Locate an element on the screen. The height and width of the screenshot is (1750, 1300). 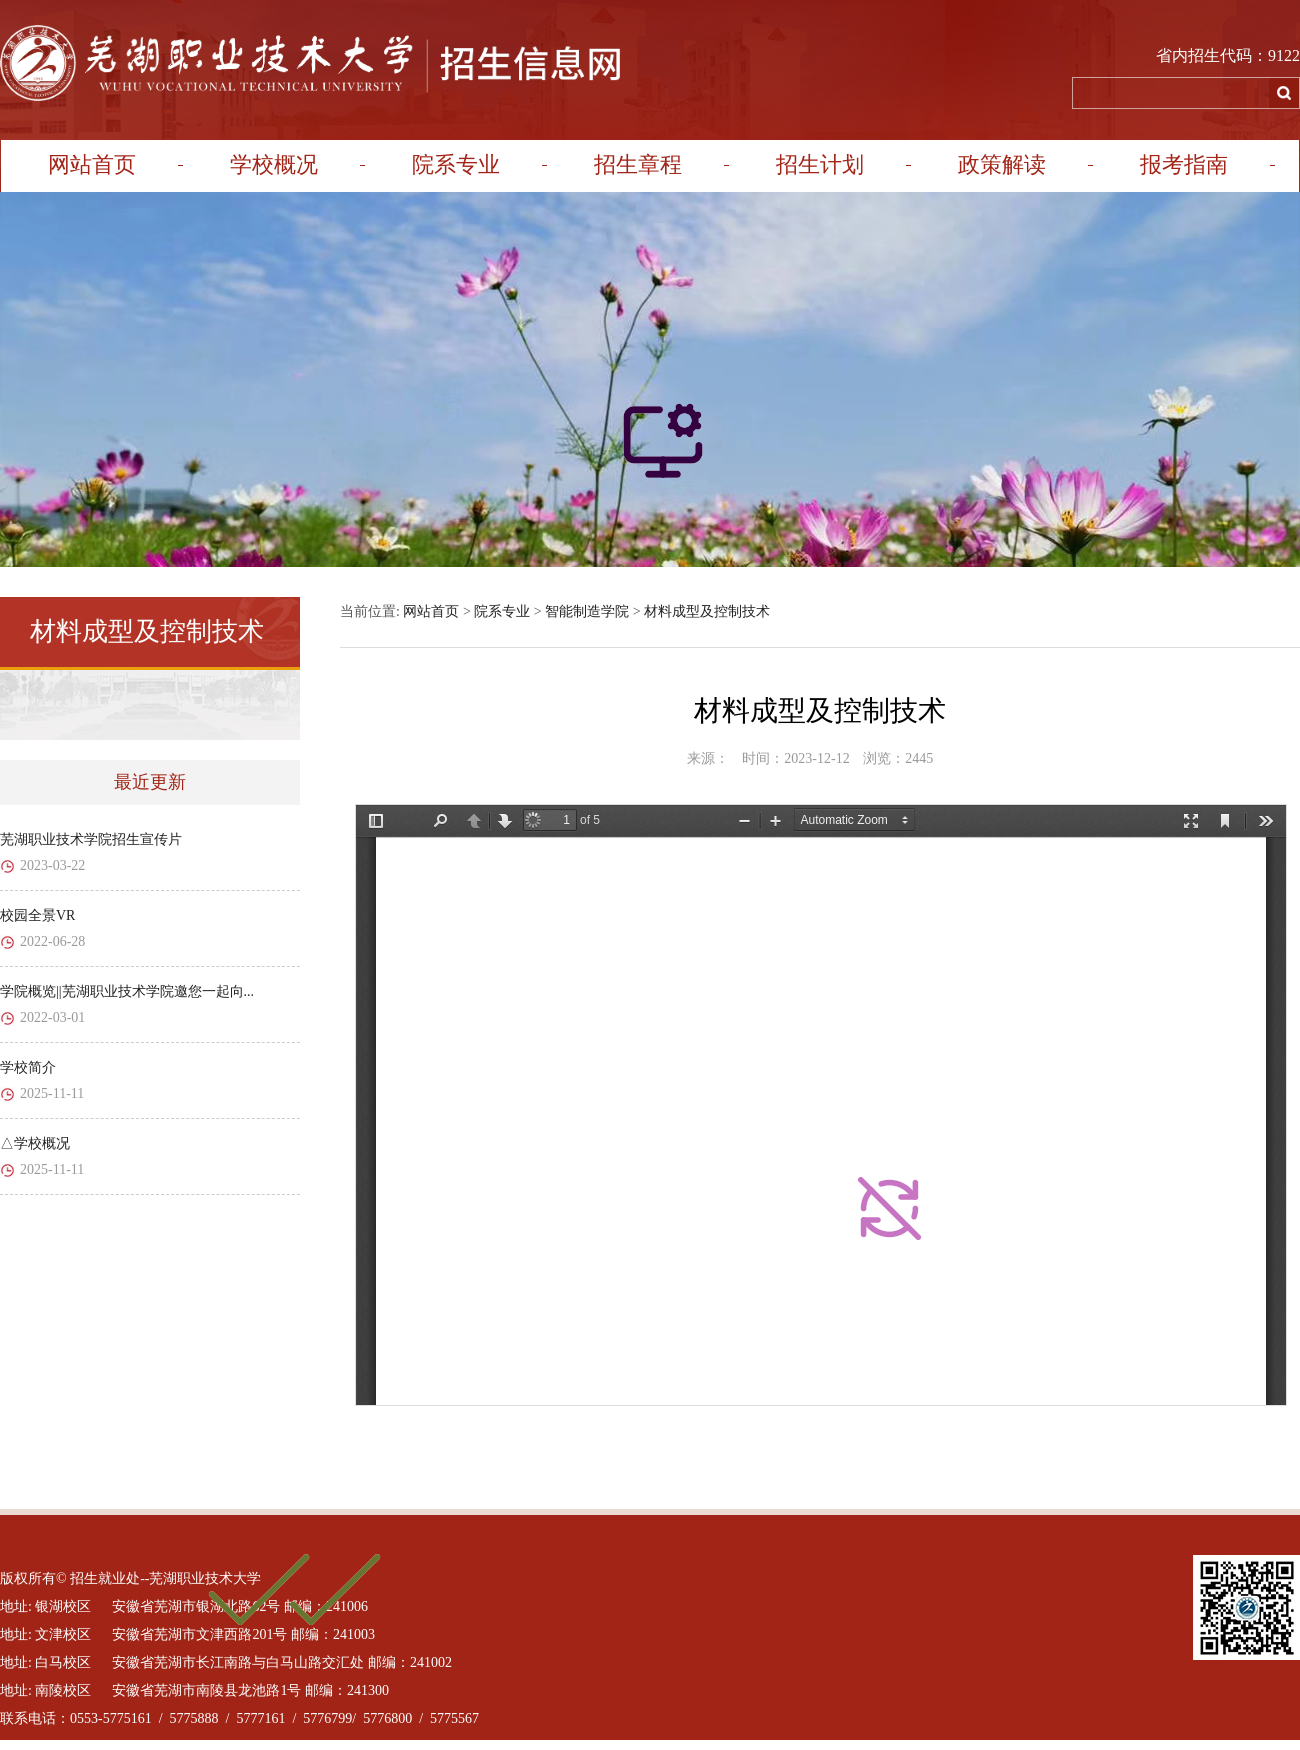
auto-refresh disabled is located at coordinates (889, 1208).